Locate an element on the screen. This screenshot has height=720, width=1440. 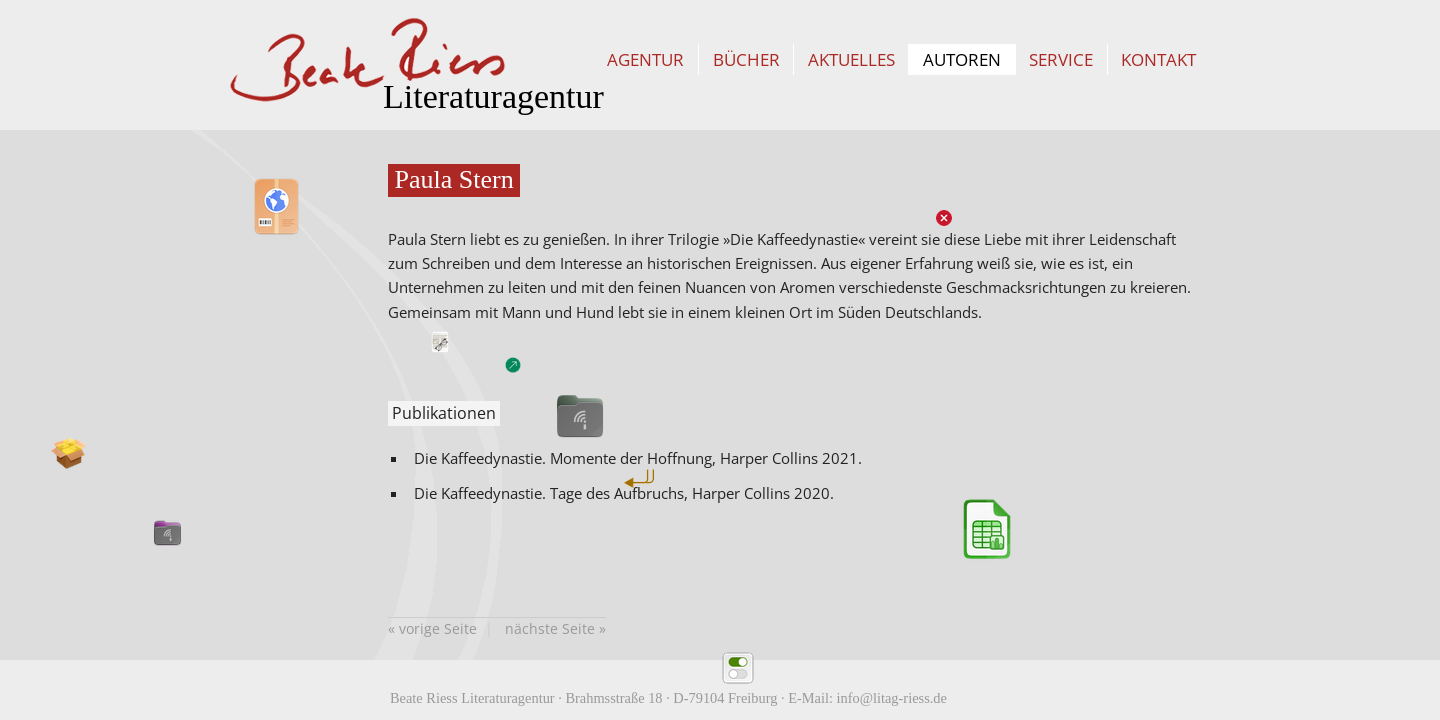
open insync cloud sync folder is located at coordinates (580, 416).